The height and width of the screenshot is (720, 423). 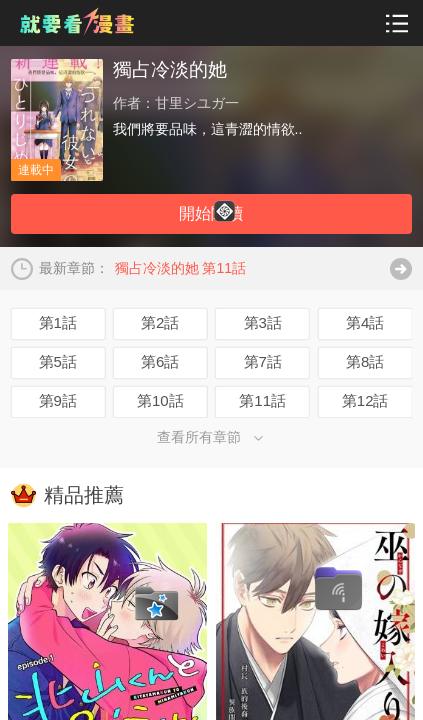 I want to click on open your Anki flashcard collection folder, so click(x=156, y=604).